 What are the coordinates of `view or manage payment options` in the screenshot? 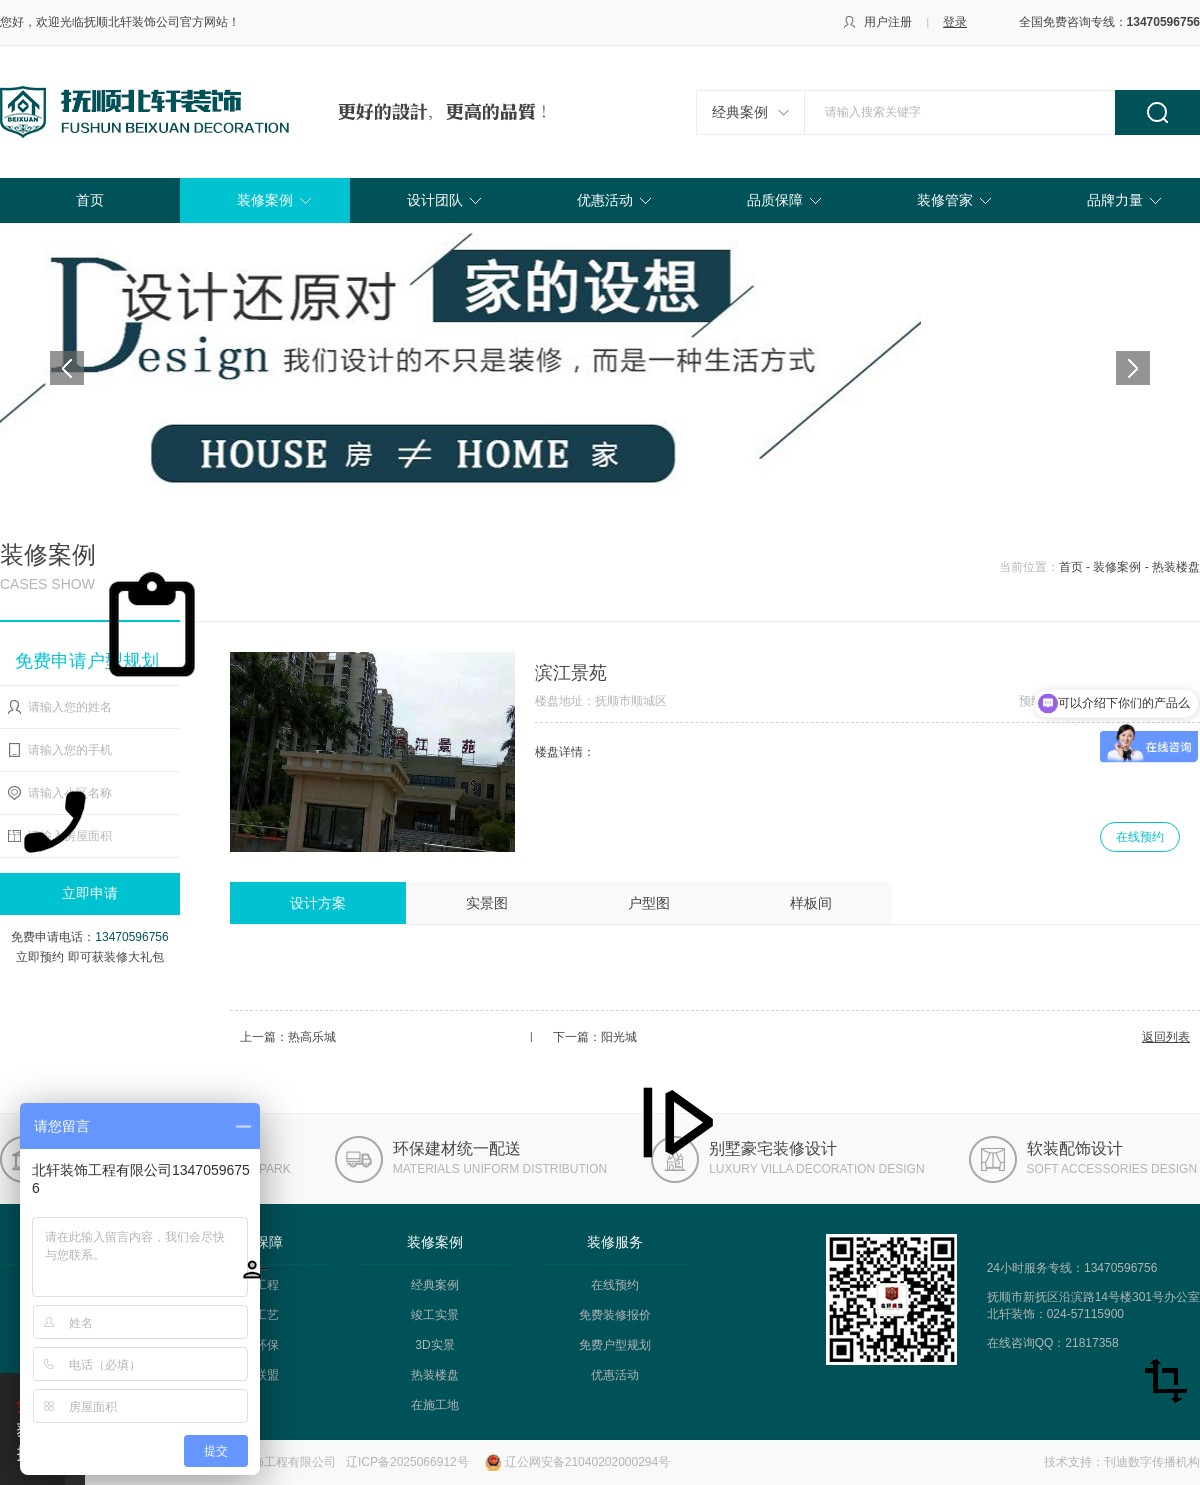 It's located at (474, 785).